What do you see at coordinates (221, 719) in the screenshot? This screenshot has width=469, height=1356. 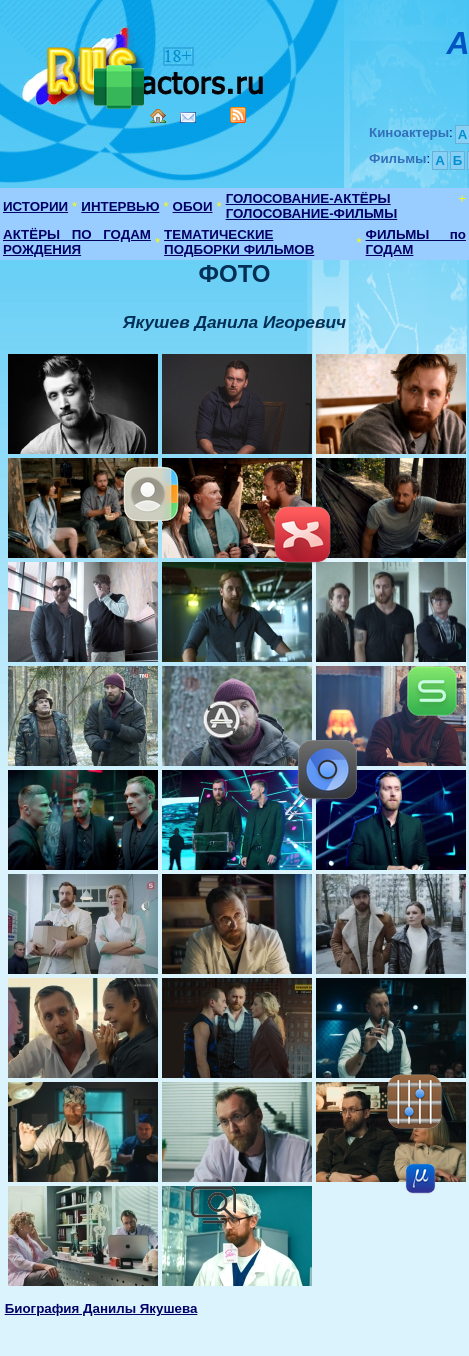 I see `open the software updater application` at bounding box center [221, 719].